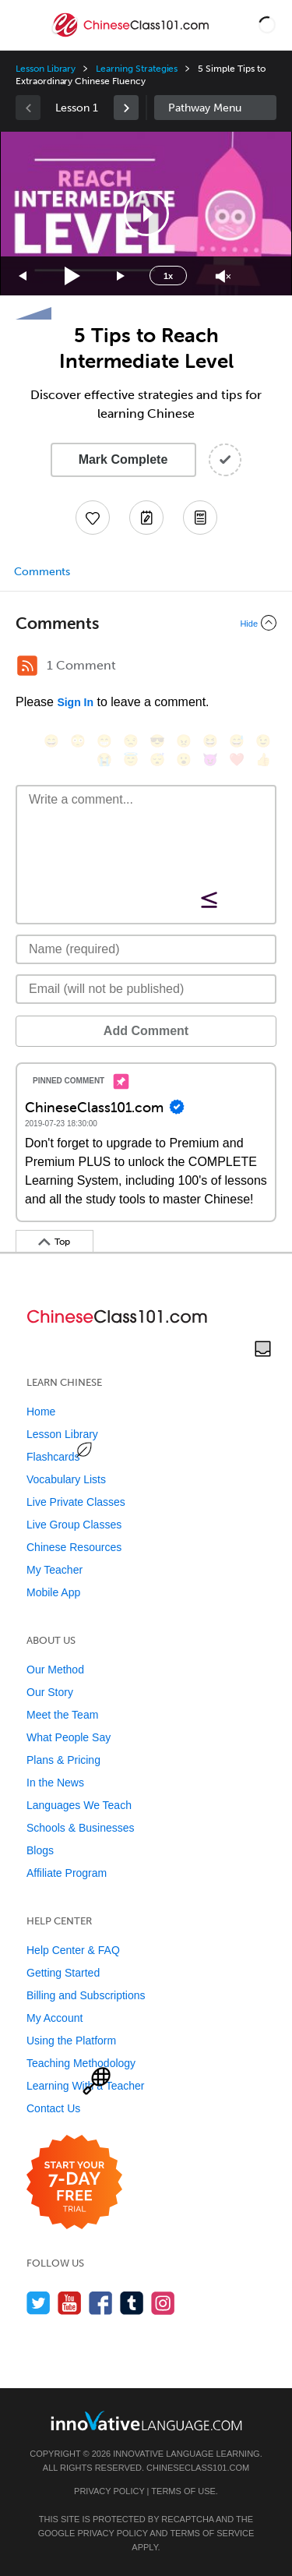 This screenshot has width=292, height=2576. Describe the element at coordinates (262, 1348) in the screenshot. I see `view inbox or incoming items` at that location.